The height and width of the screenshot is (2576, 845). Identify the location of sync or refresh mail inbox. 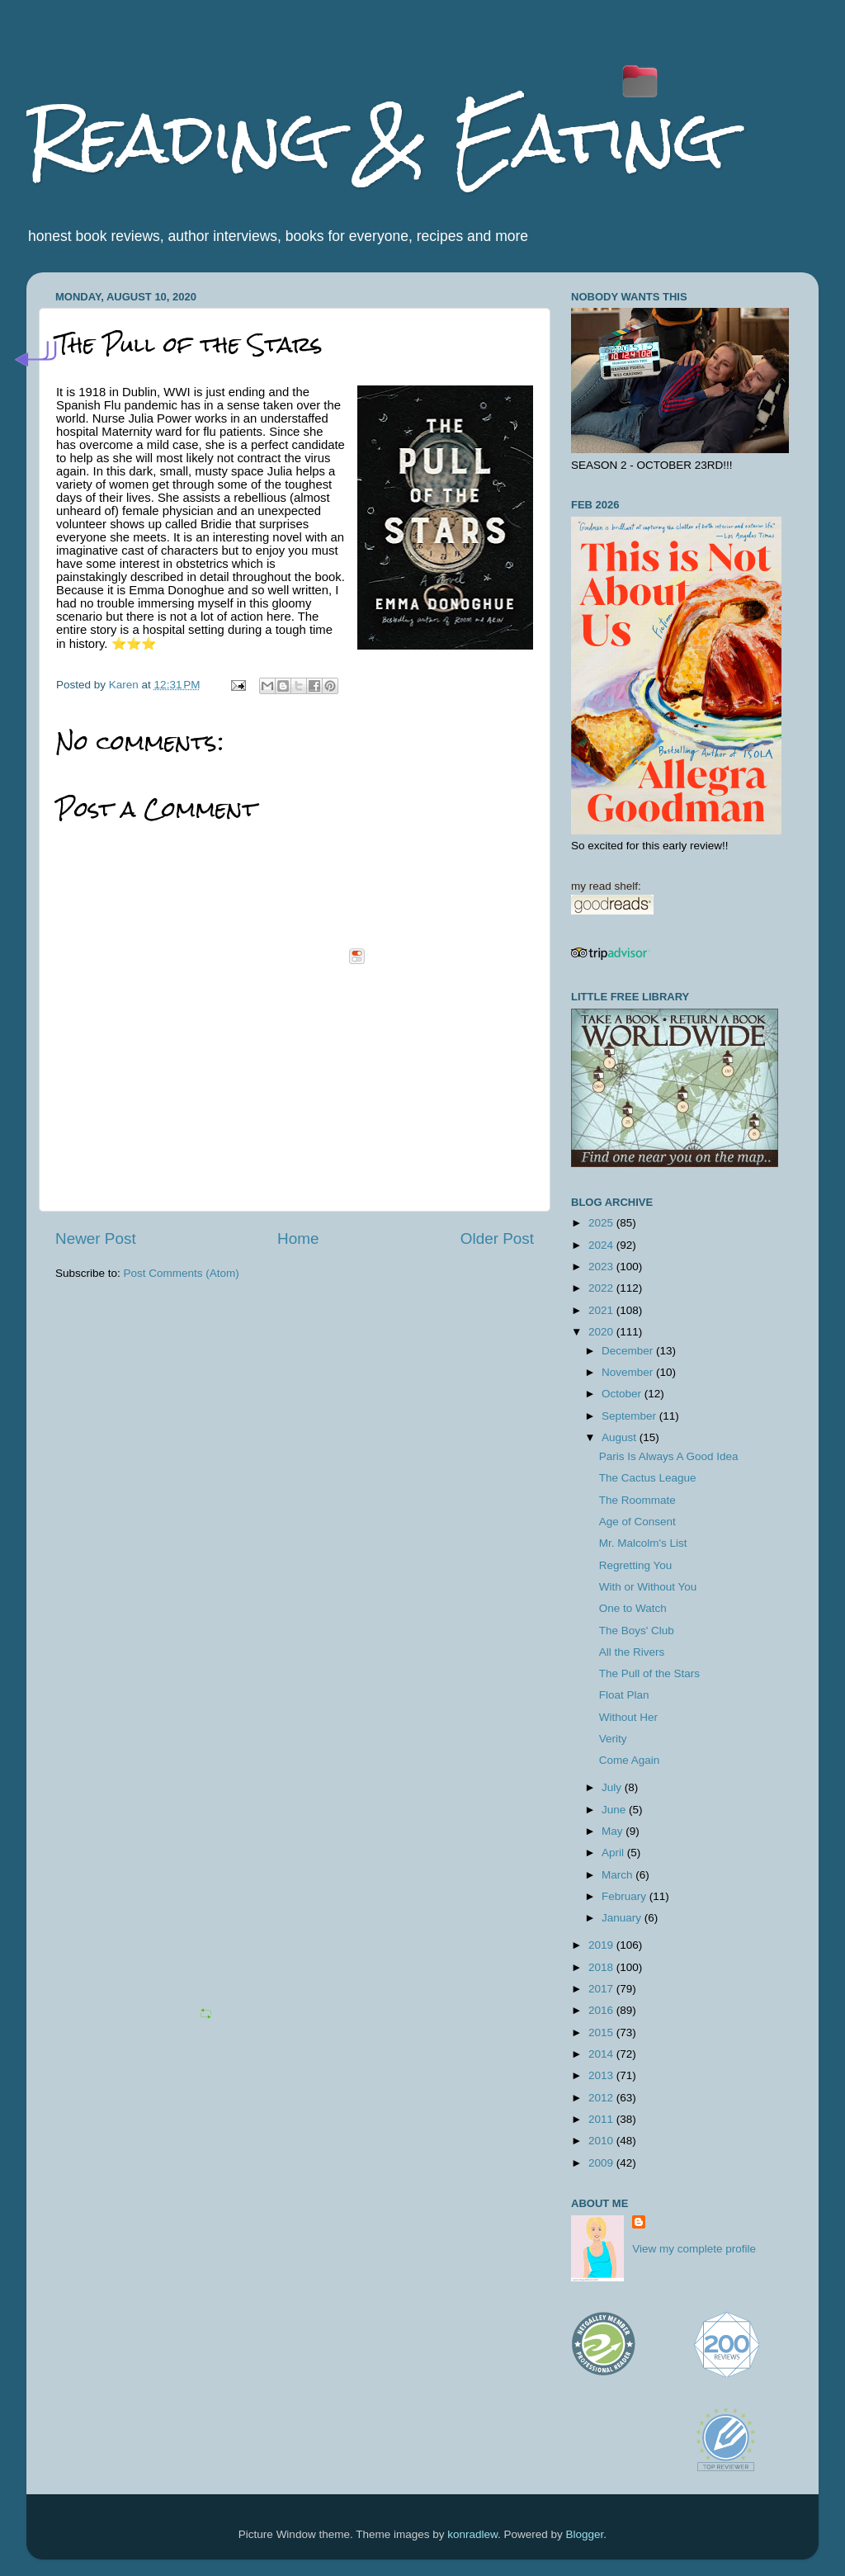
(205, 2013).